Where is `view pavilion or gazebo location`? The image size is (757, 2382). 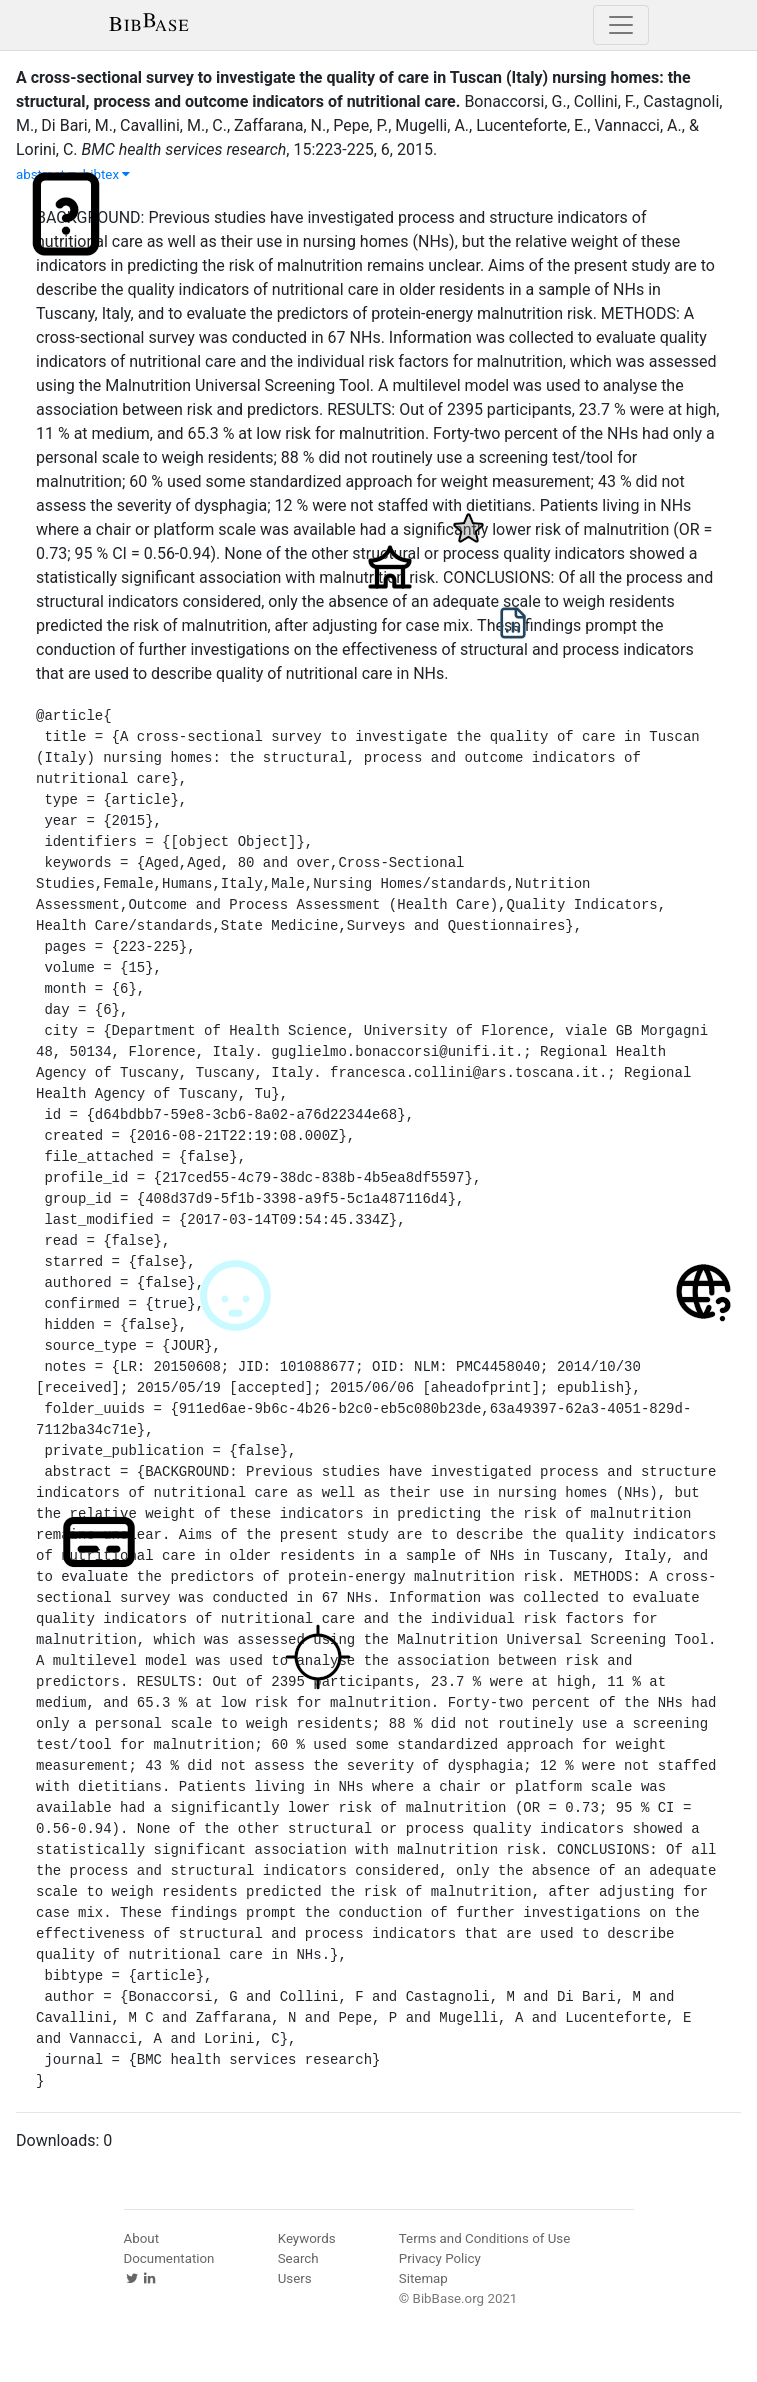
view pavilion or gazebo location is located at coordinates (390, 567).